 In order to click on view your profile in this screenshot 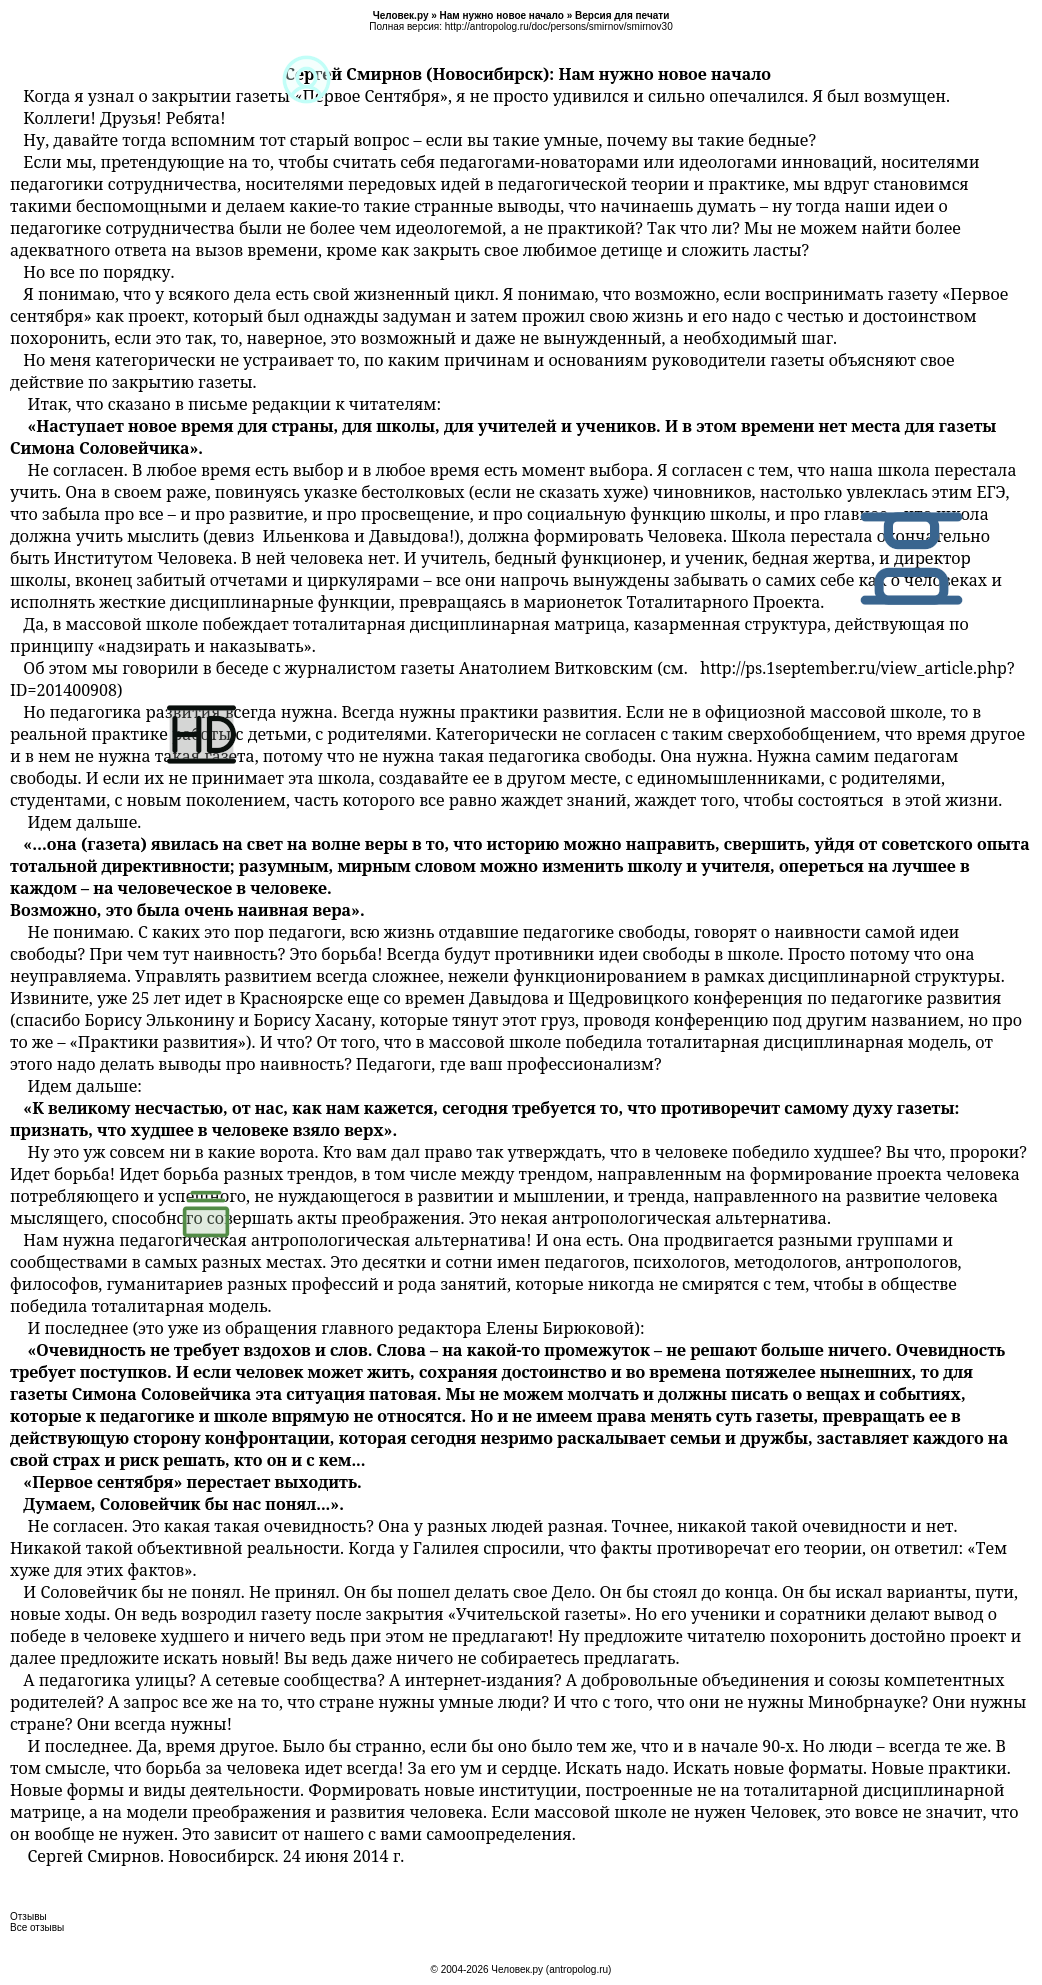, I will do `click(306, 79)`.